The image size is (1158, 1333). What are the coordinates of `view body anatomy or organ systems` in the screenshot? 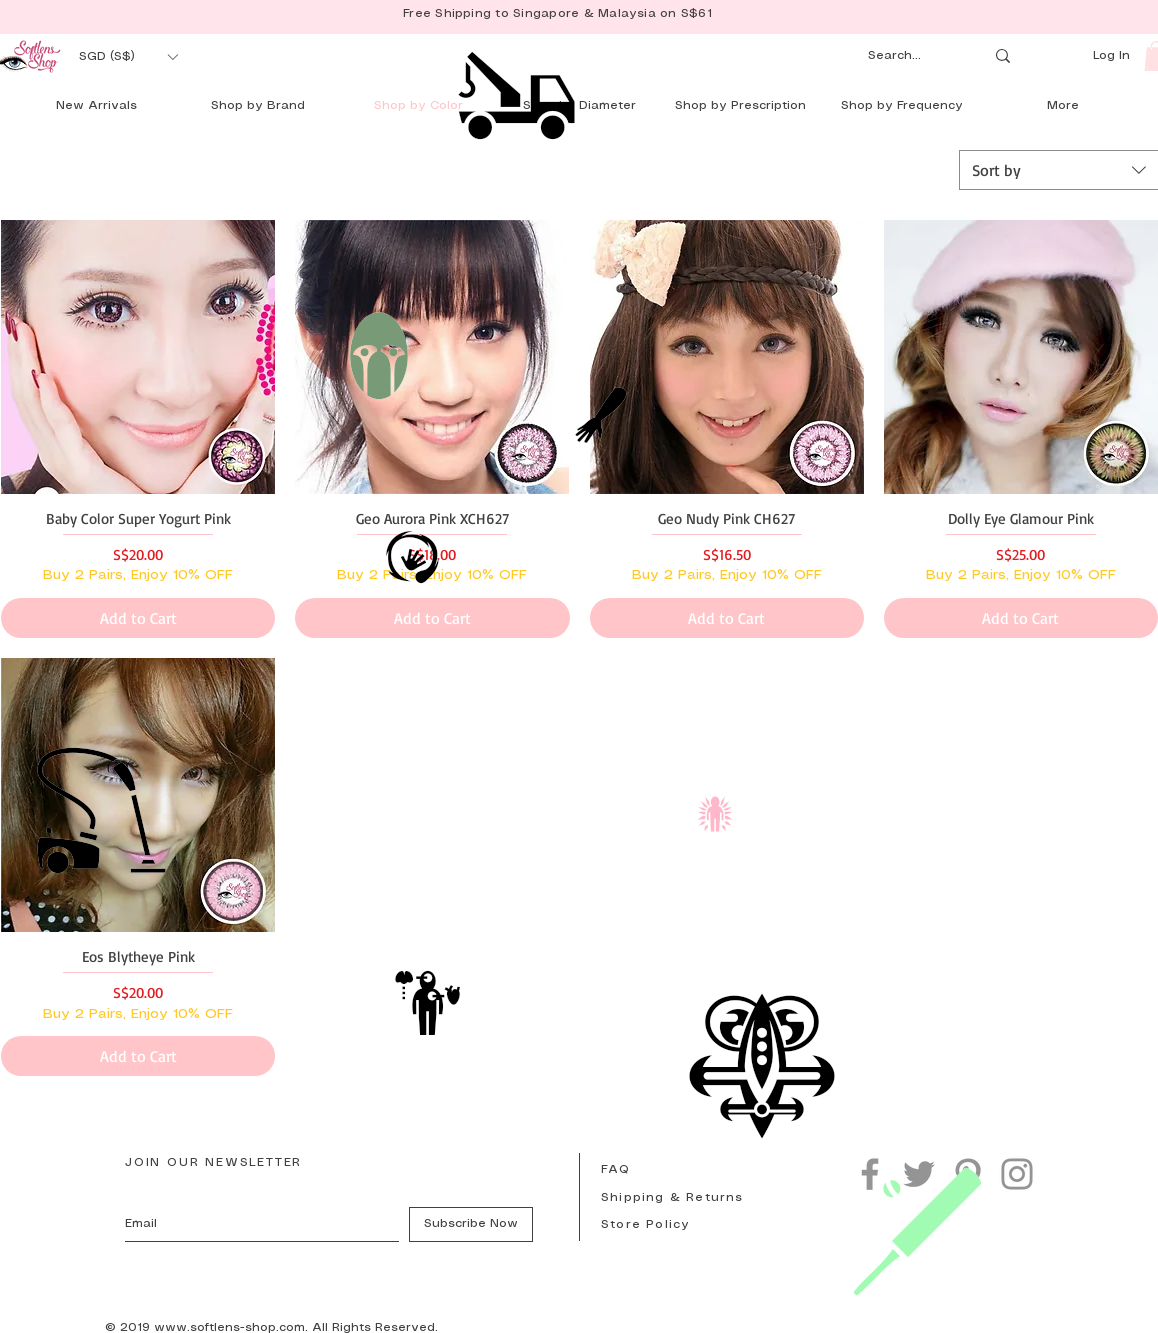 It's located at (427, 1003).